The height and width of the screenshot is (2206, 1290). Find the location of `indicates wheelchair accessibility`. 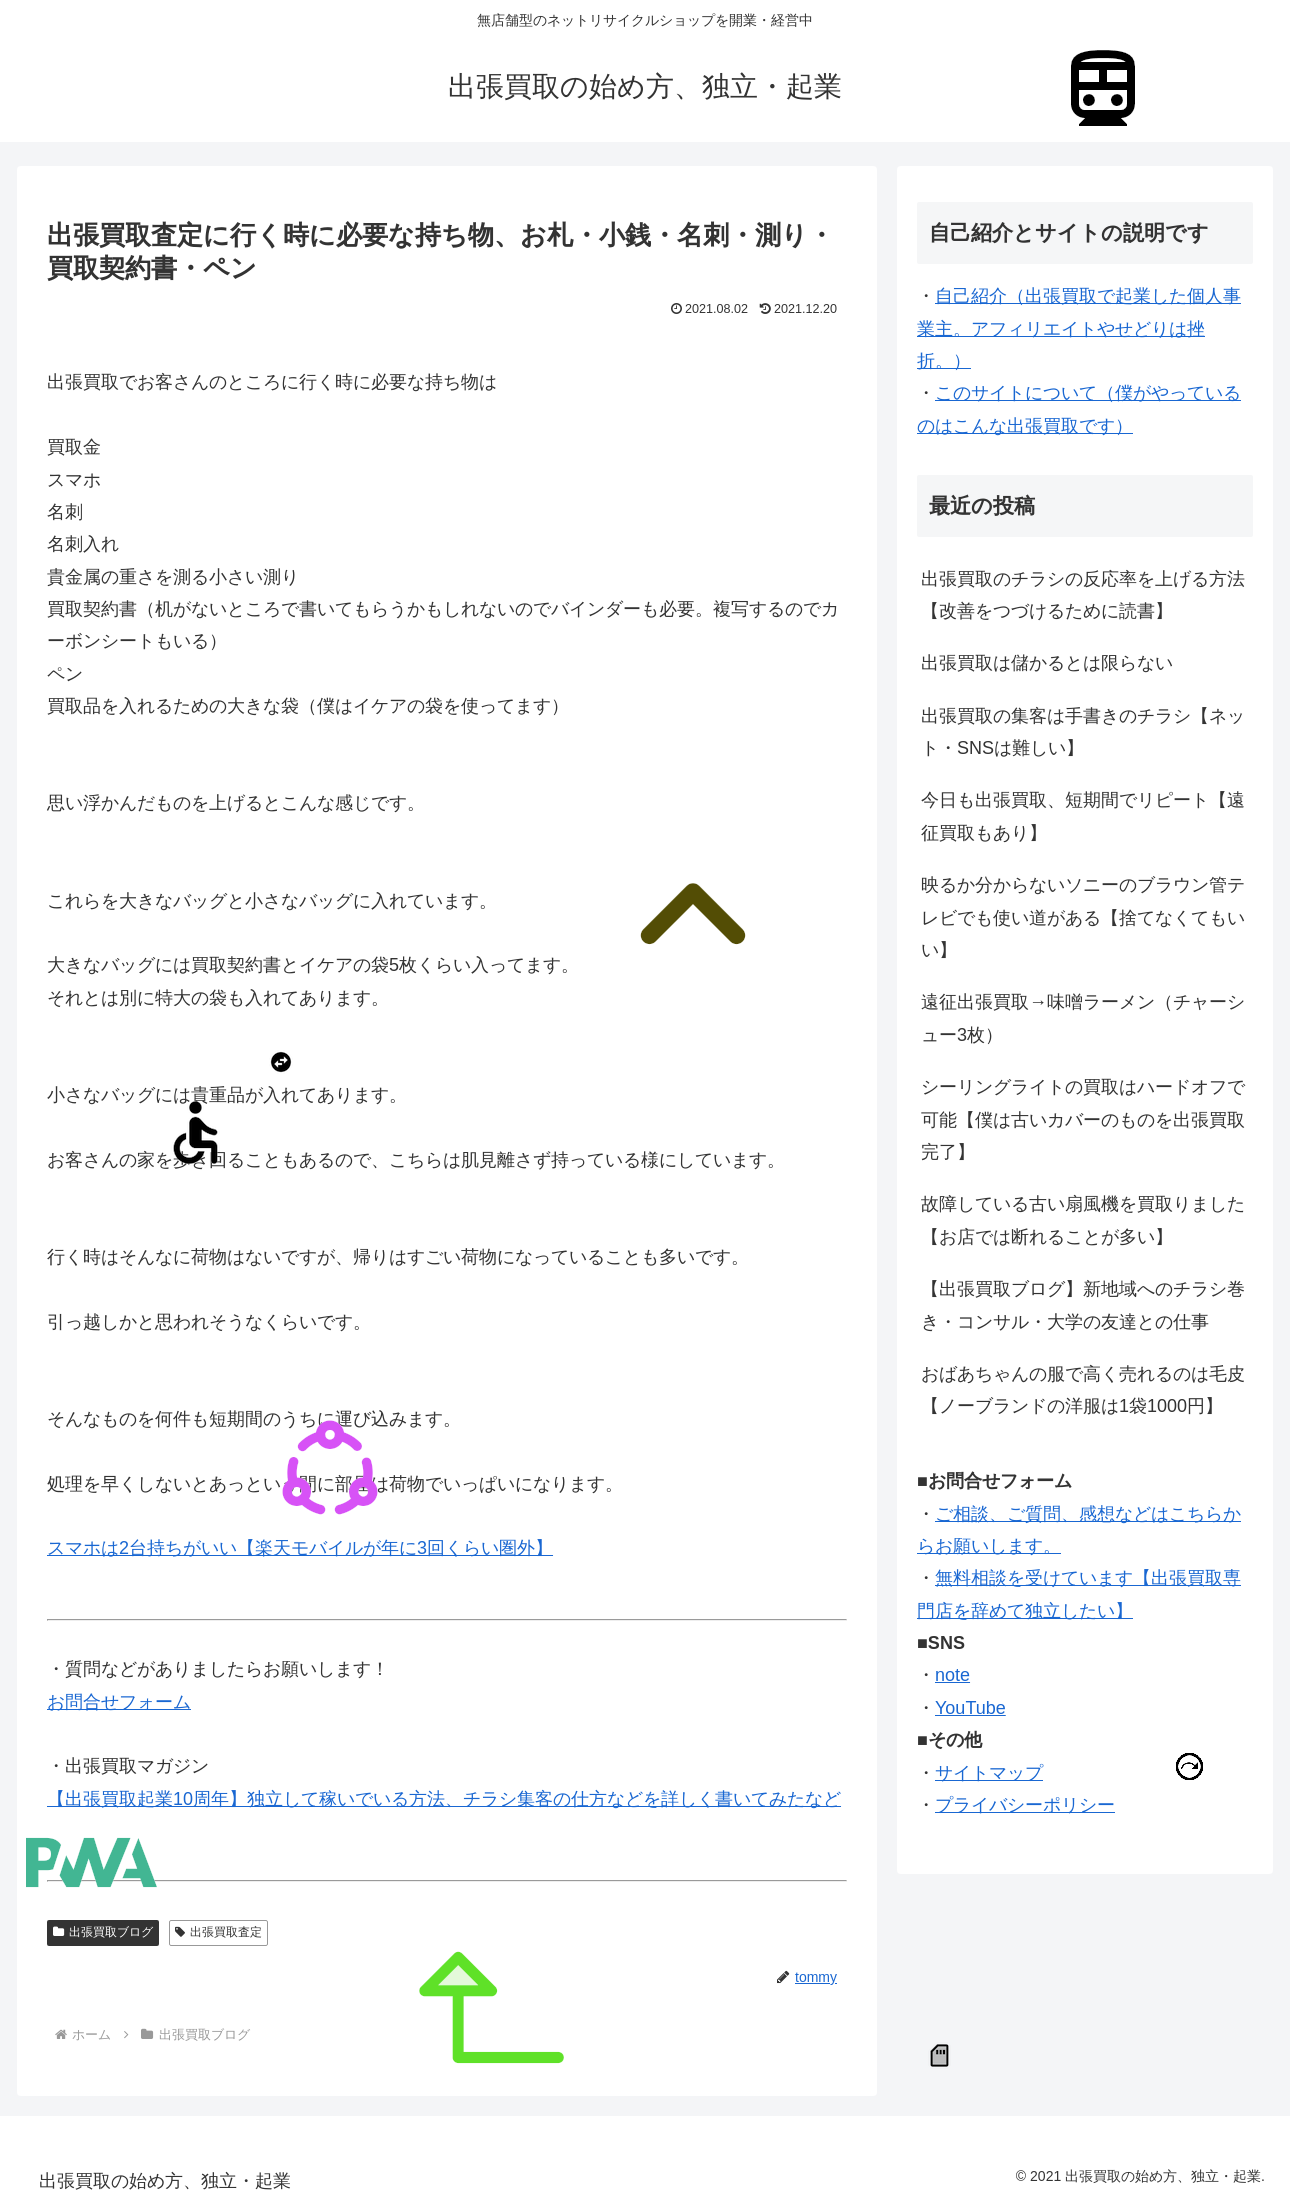

indicates wheelchair accessibility is located at coordinates (195, 1132).